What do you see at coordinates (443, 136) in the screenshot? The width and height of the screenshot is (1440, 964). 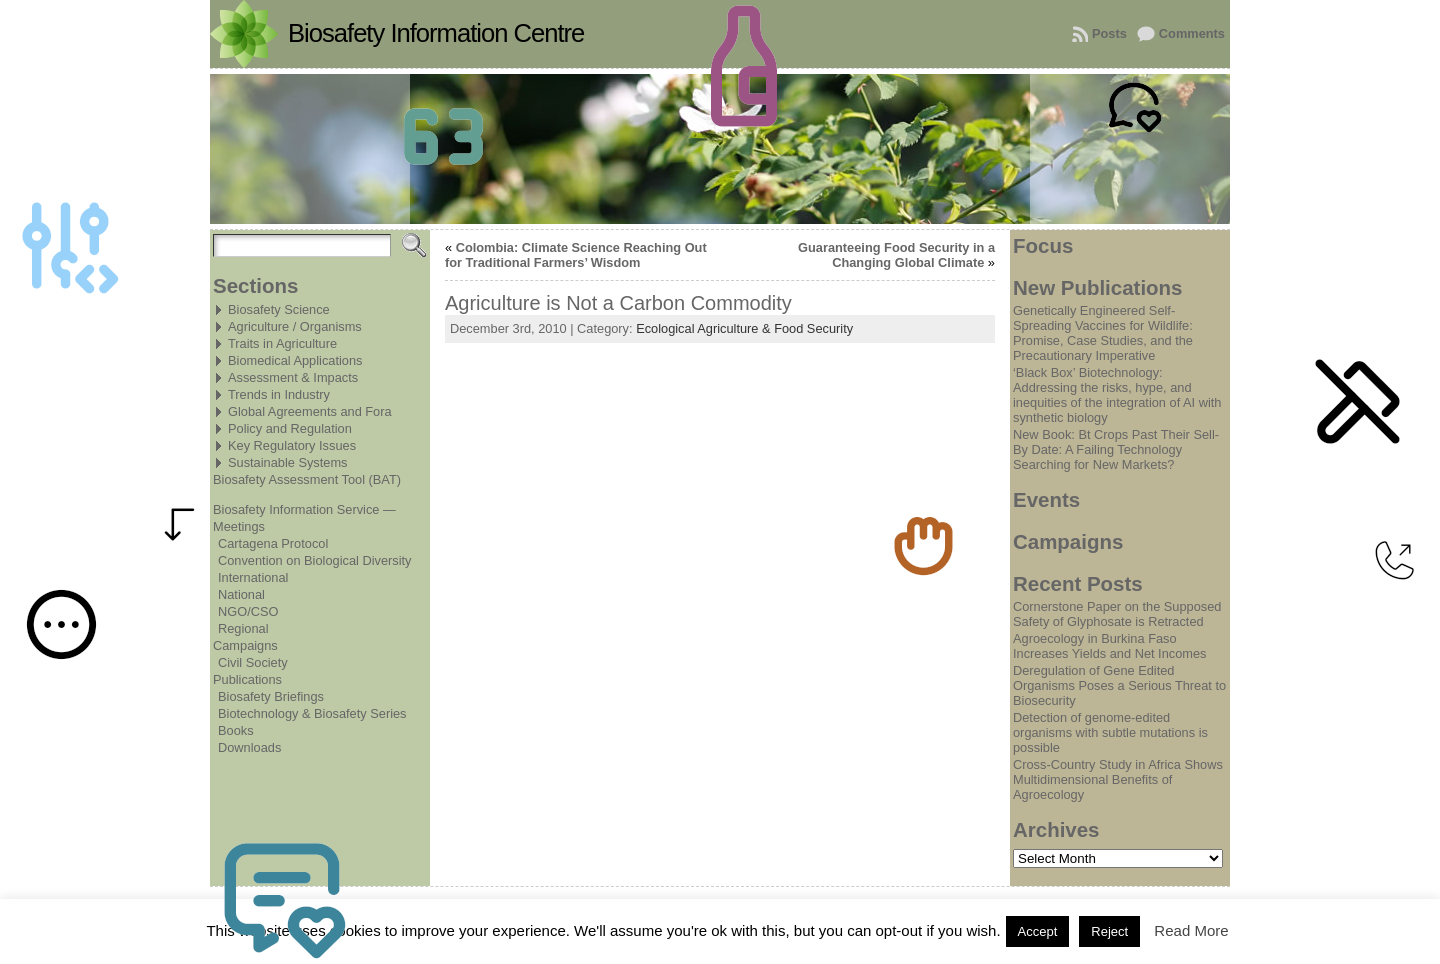 I see `displays the number 63 as a label or identifier` at bounding box center [443, 136].